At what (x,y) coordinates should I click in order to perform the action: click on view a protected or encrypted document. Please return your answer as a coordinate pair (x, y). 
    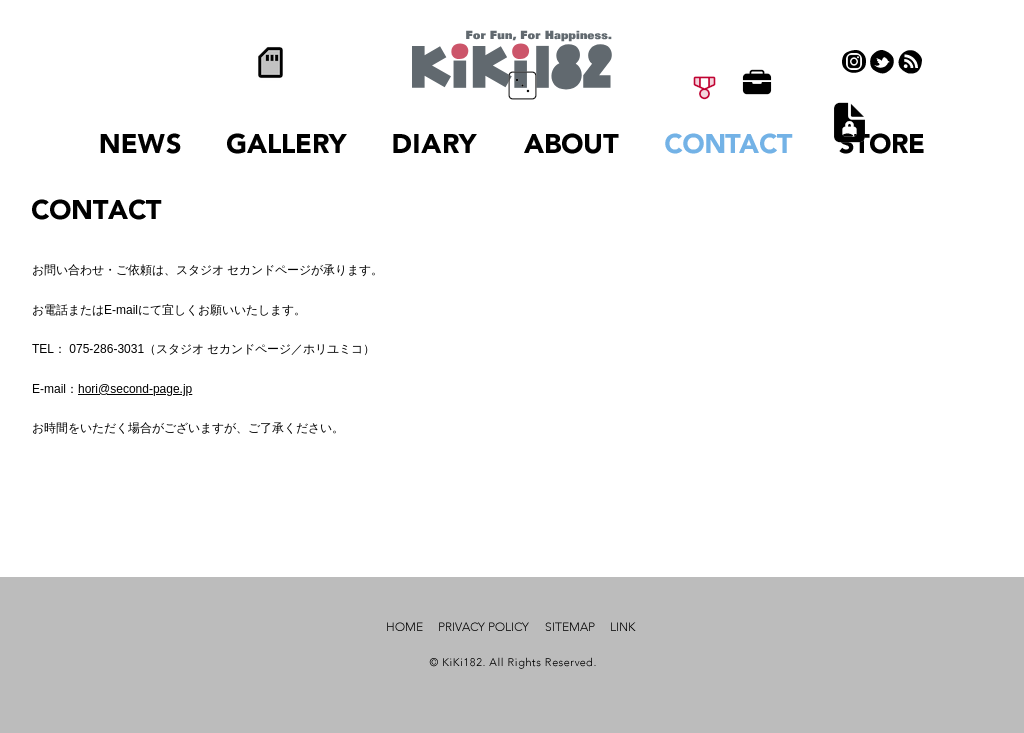
    Looking at the image, I should click on (849, 122).